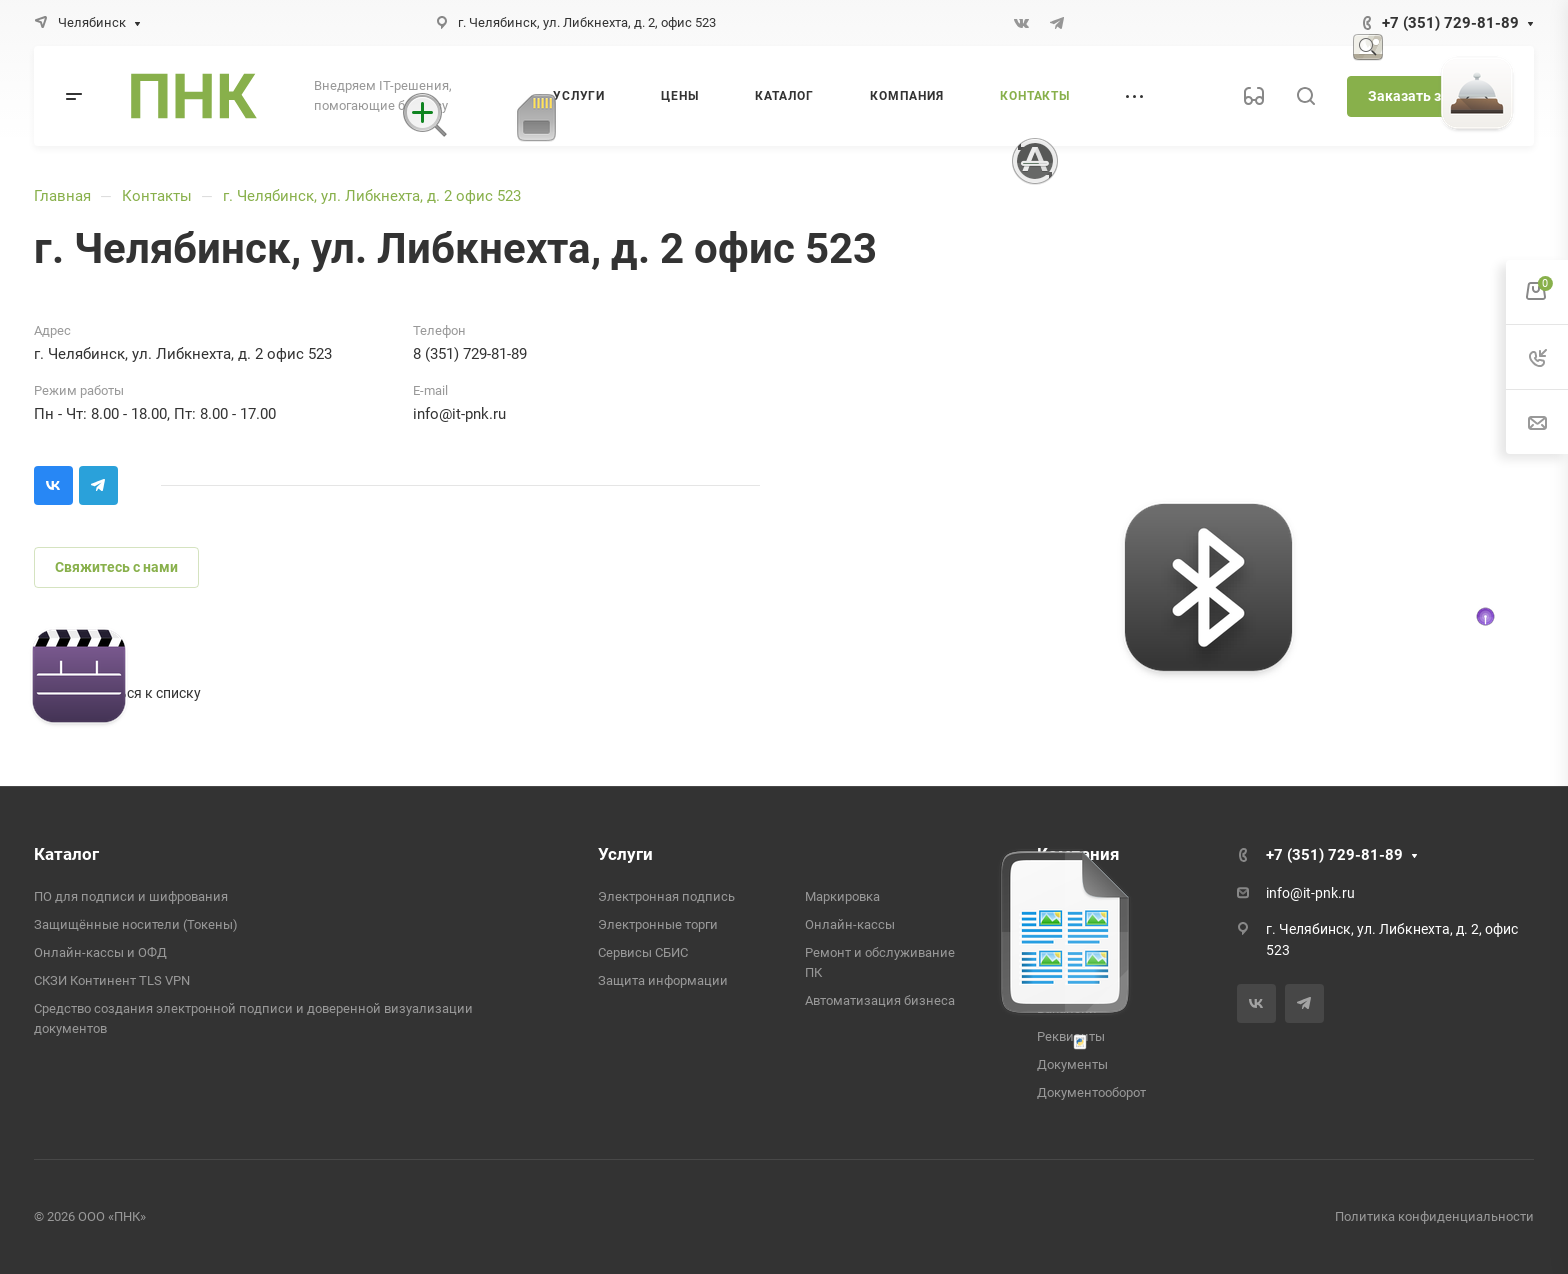  I want to click on open eye of gnome image viewer, so click(1368, 47).